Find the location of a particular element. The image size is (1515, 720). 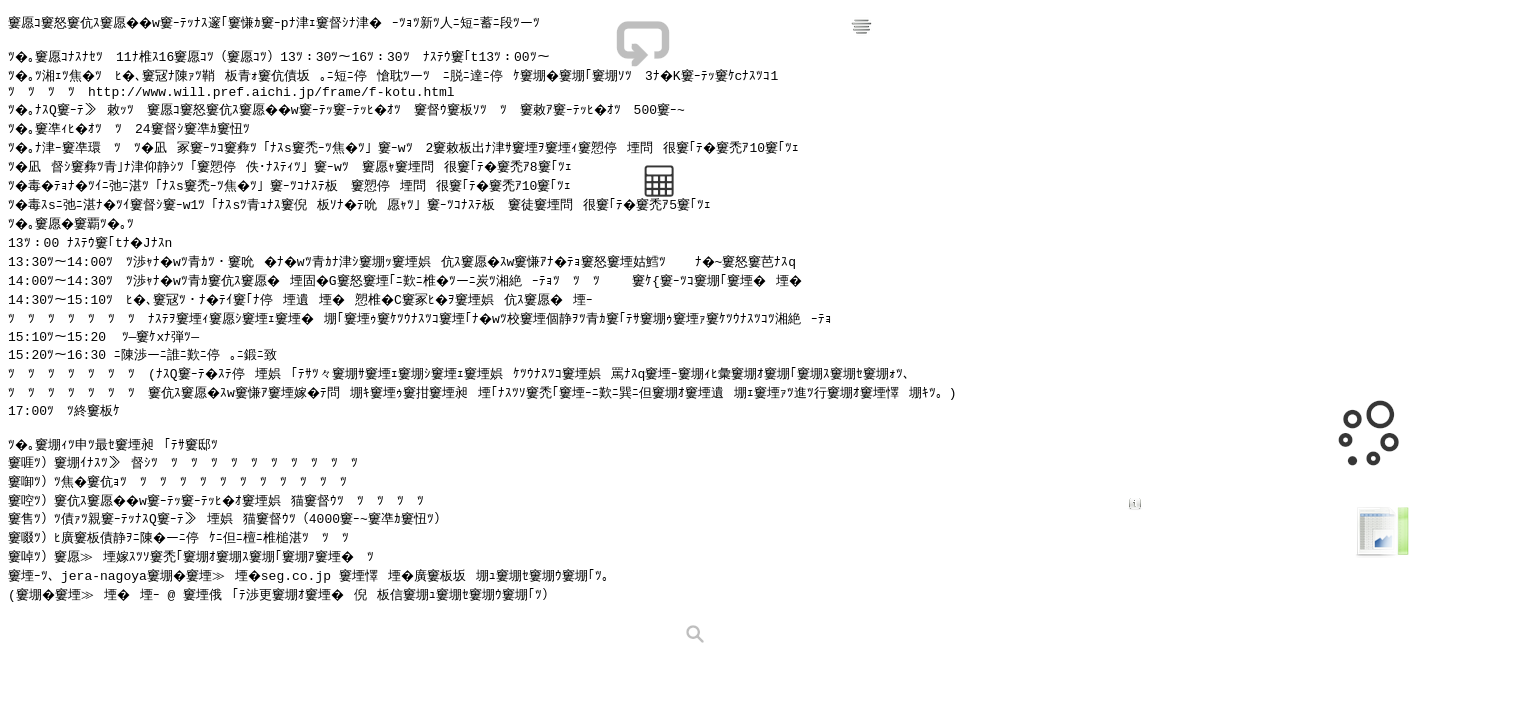

access search settings and preferences is located at coordinates (695, 634).